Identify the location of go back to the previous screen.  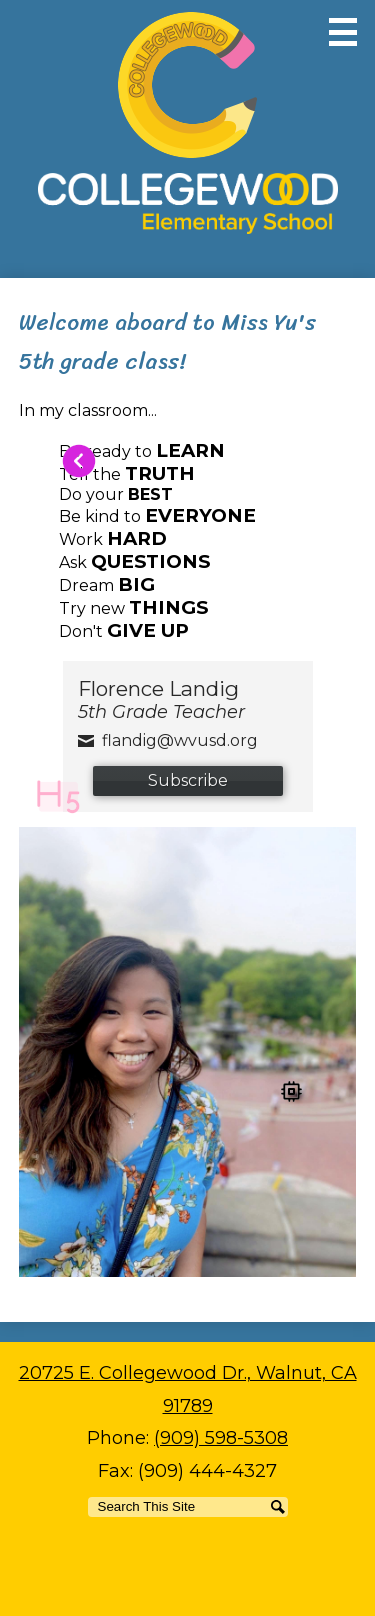
(79, 461).